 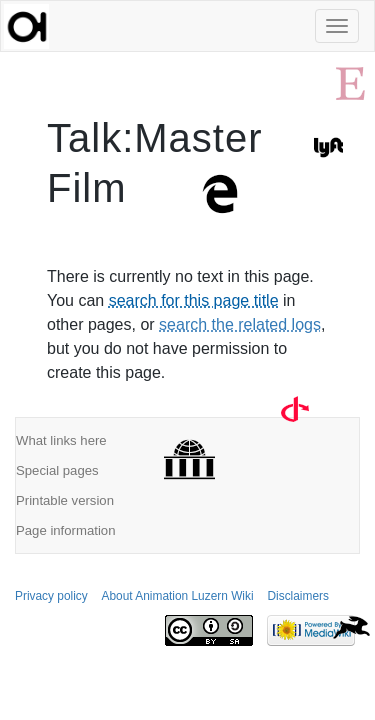 What do you see at coordinates (189, 459) in the screenshot?
I see `open wikiversity website or app` at bounding box center [189, 459].